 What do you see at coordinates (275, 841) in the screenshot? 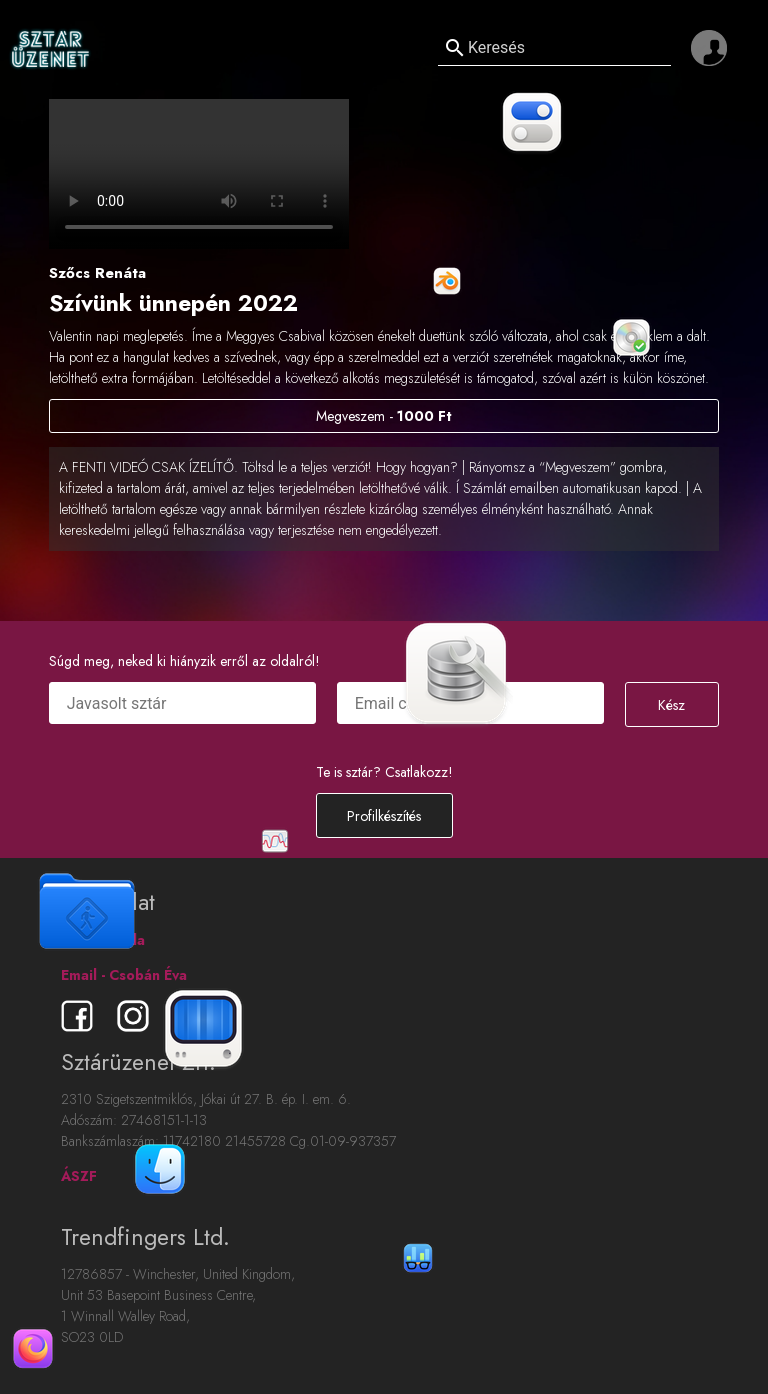
I see `view power usage statistics and graphs` at bounding box center [275, 841].